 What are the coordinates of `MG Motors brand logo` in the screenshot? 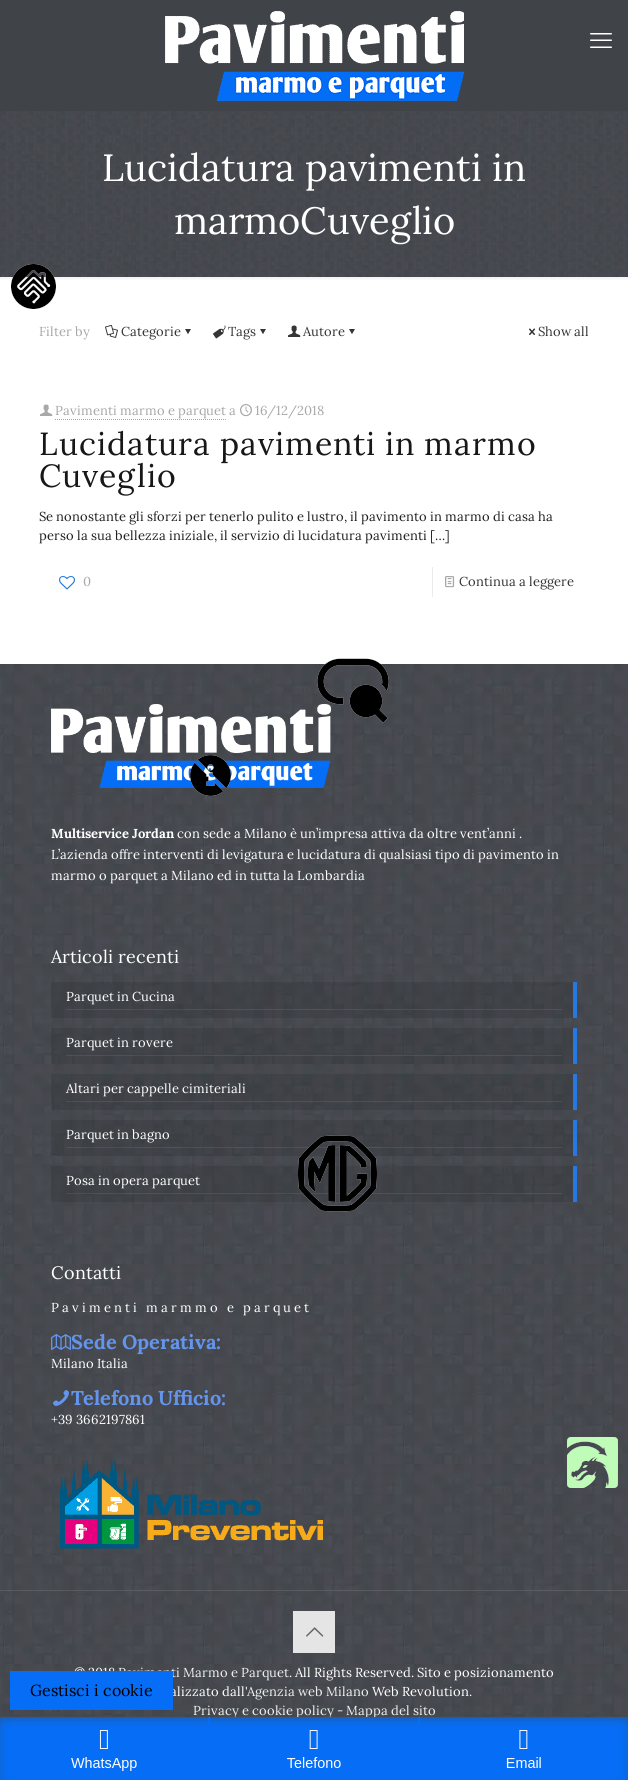 It's located at (337, 1173).